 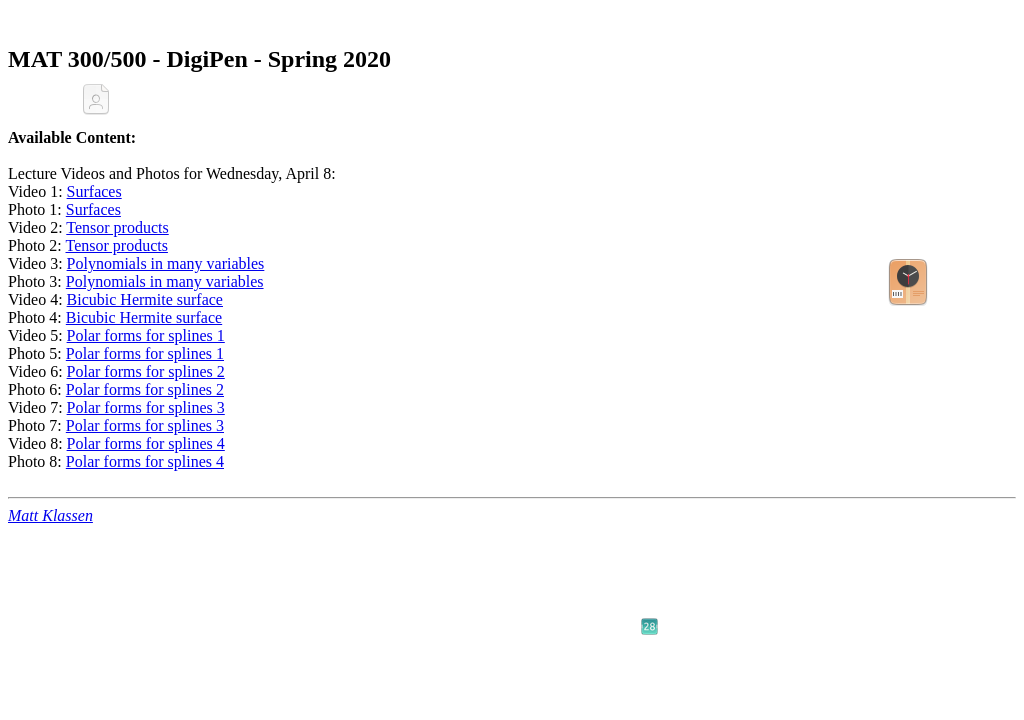 I want to click on credits or attribution file, so click(x=96, y=99).